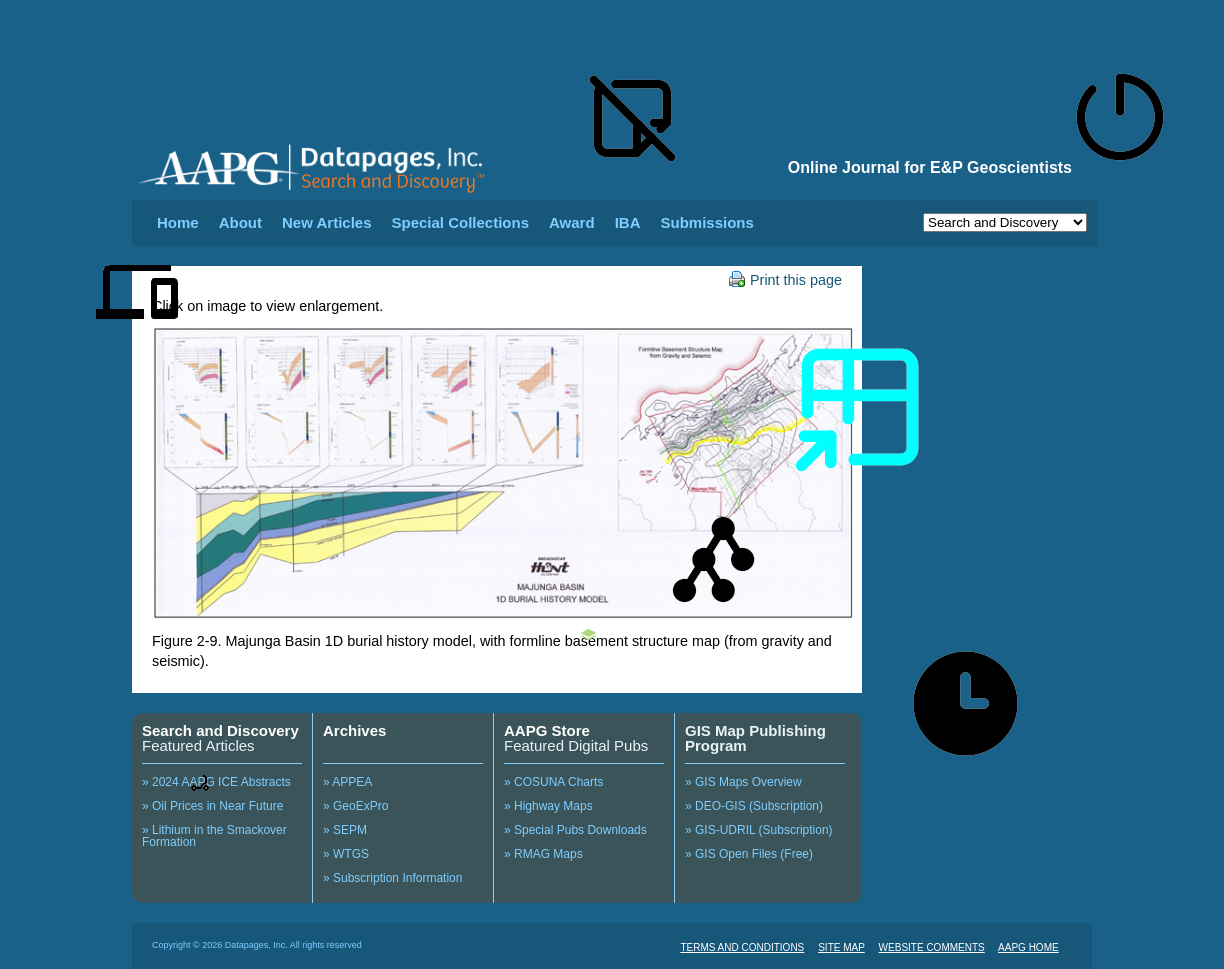  What do you see at coordinates (965, 703) in the screenshot?
I see `view current time` at bounding box center [965, 703].